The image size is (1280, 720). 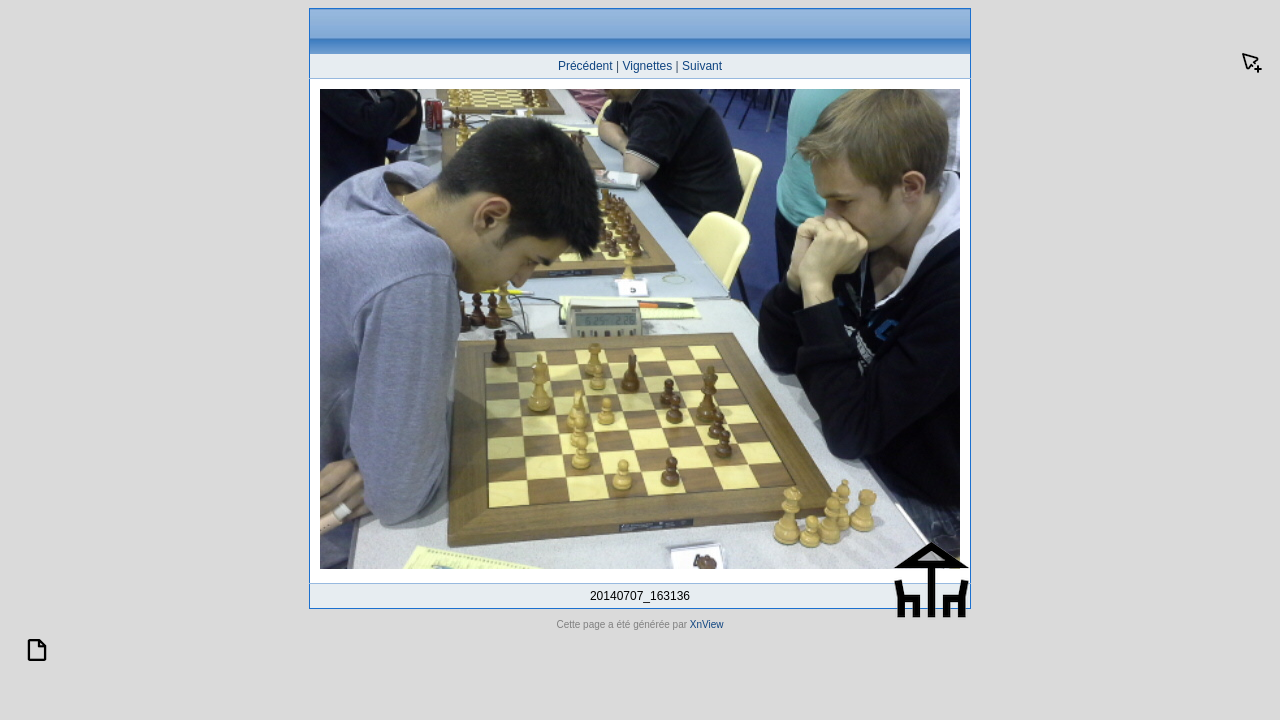 What do you see at coordinates (931, 579) in the screenshot?
I see `access outdoor deck or patio settings` at bounding box center [931, 579].